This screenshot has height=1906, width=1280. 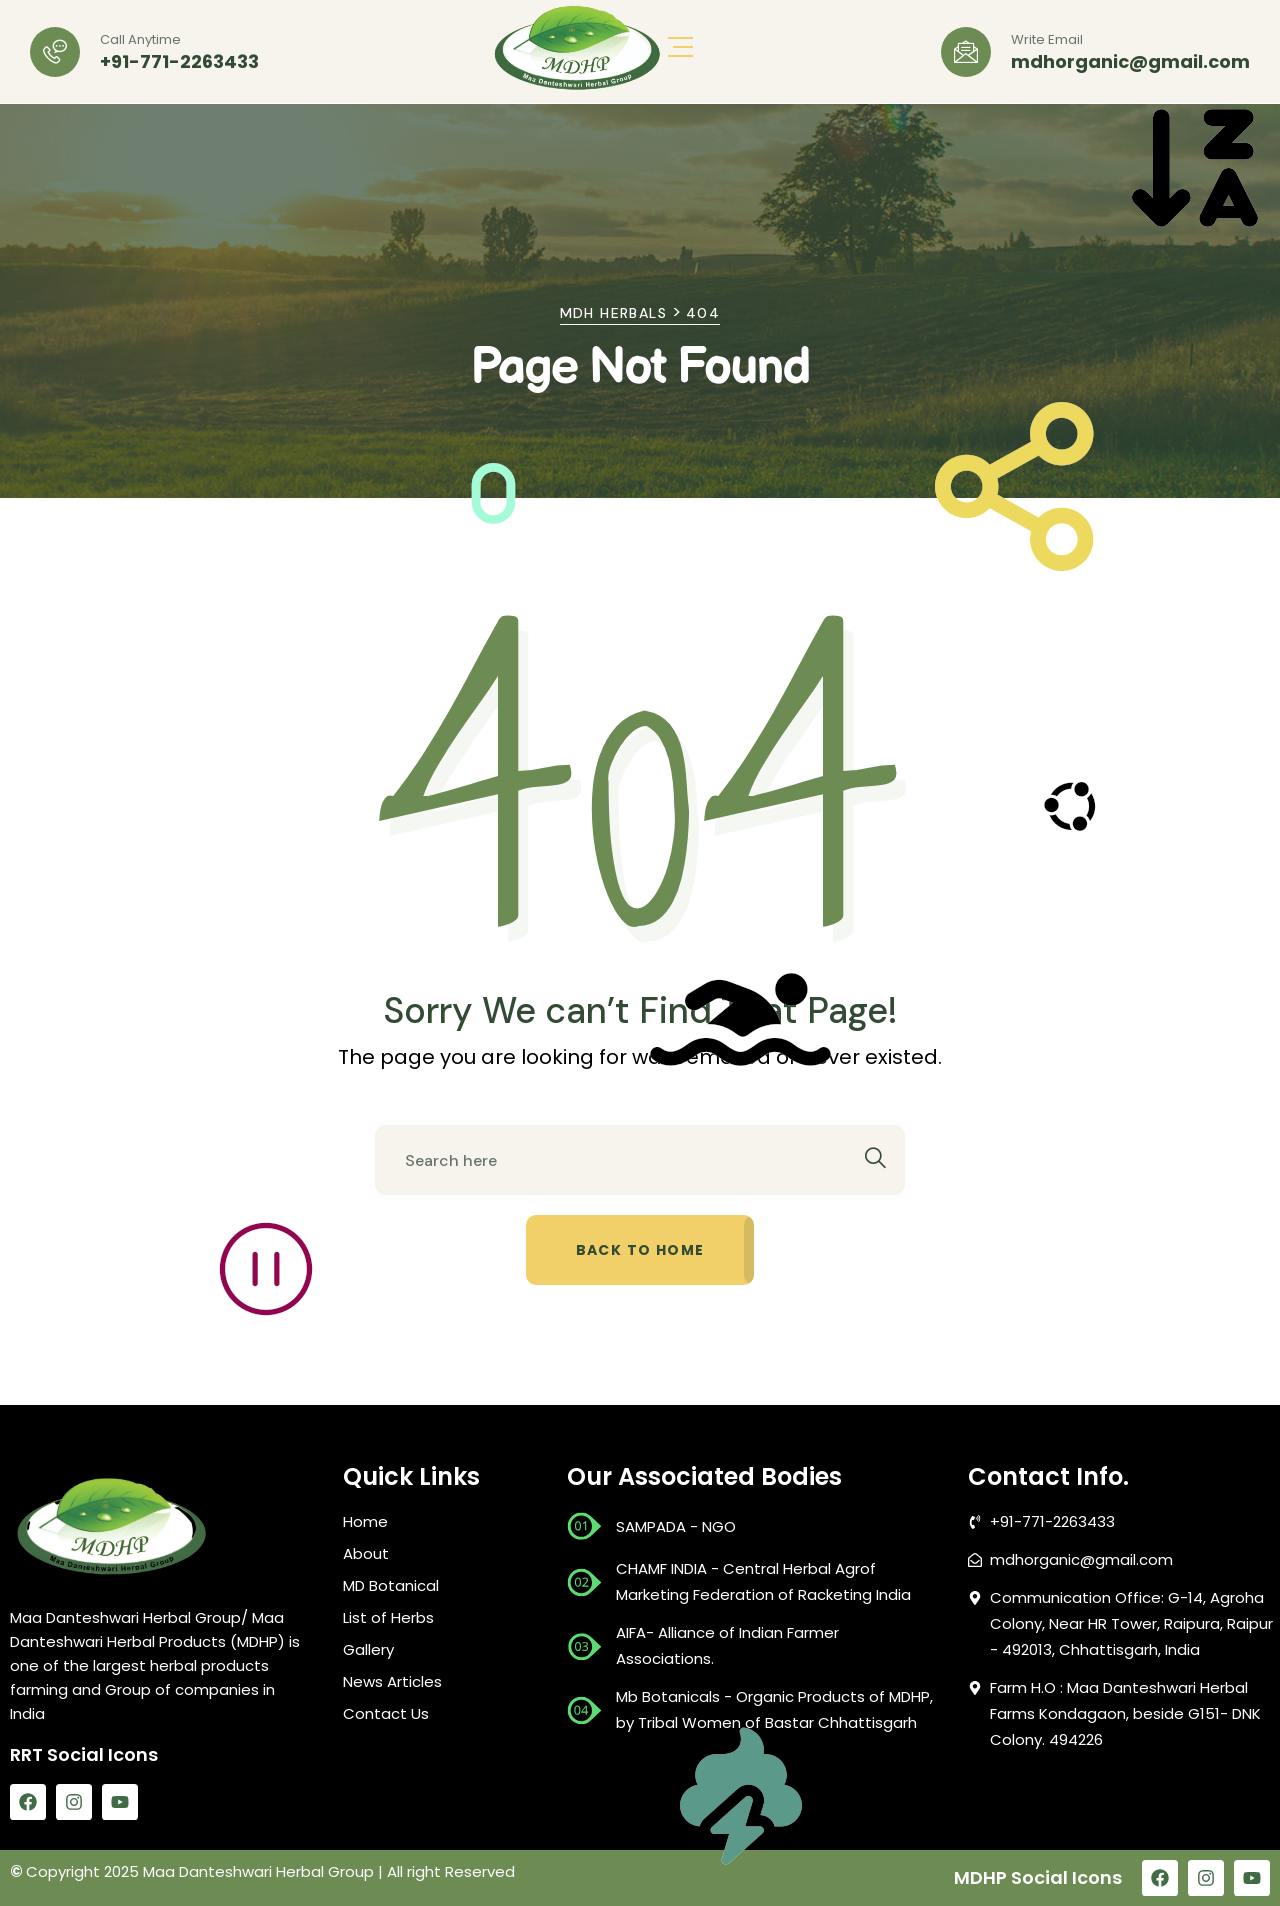 I want to click on access swimming pool or aquatic facilities, so click(x=740, y=1019).